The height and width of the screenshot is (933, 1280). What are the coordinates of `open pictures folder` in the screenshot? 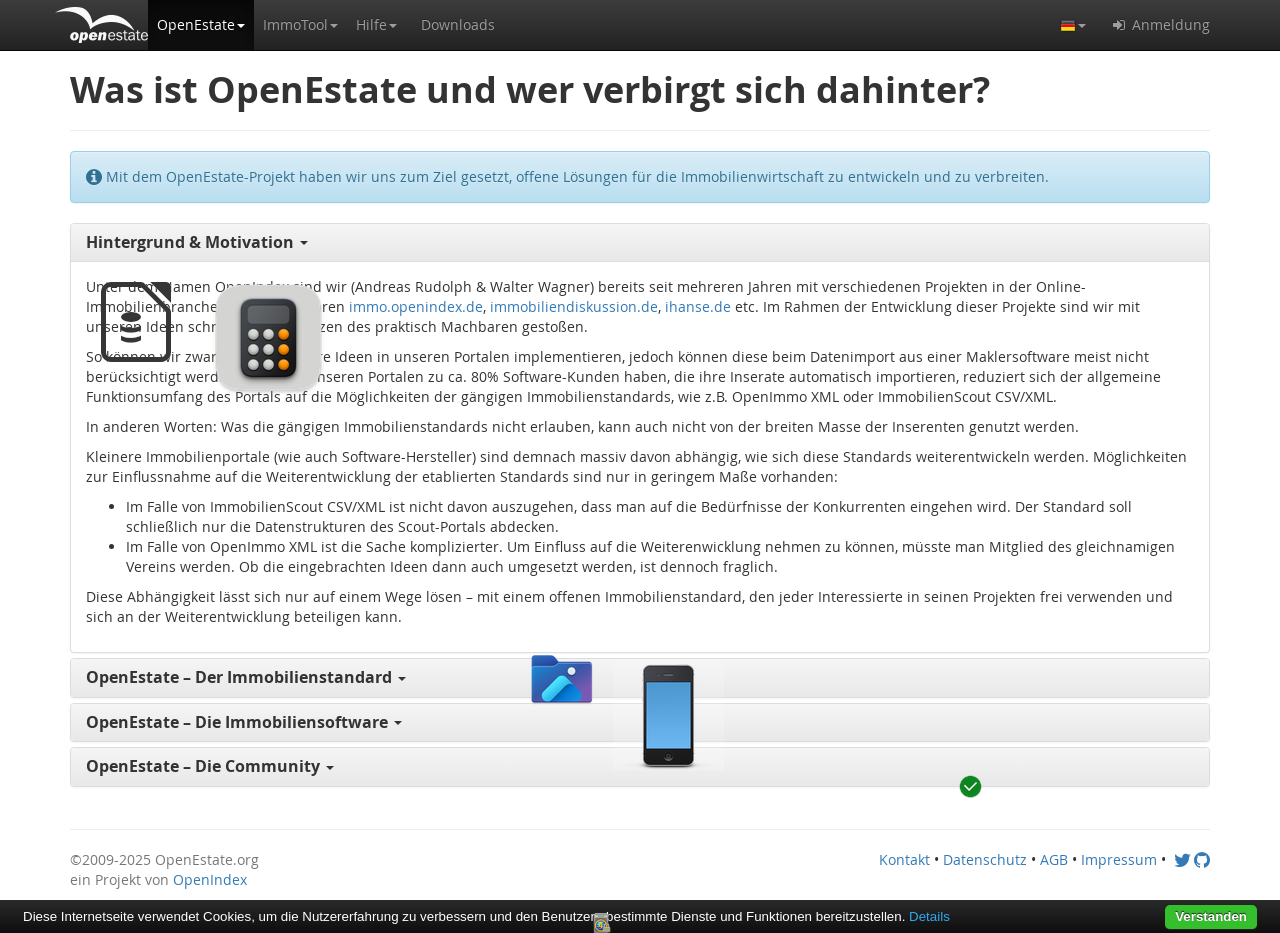 It's located at (561, 680).